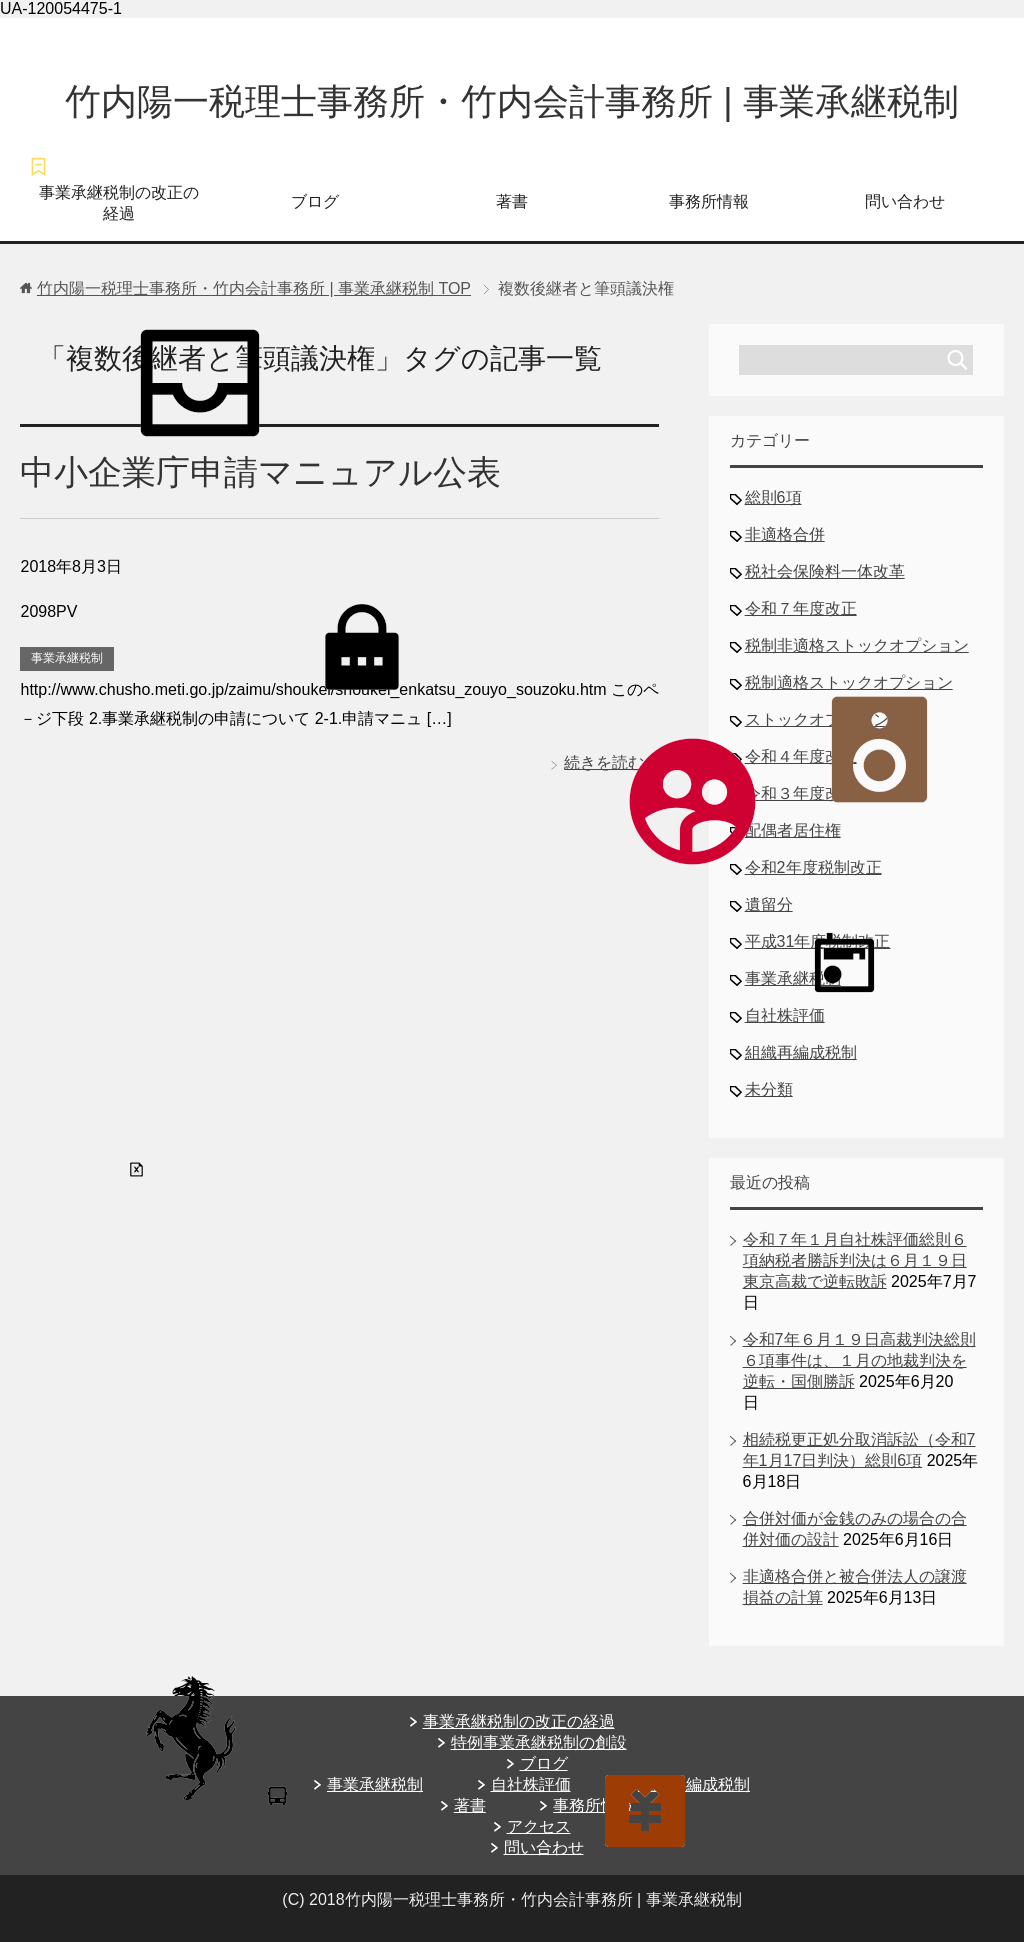  What do you see at coordinates (844, 965) in the screenshot?
I see `listen to radio stations` at bounding box center [844, 965].